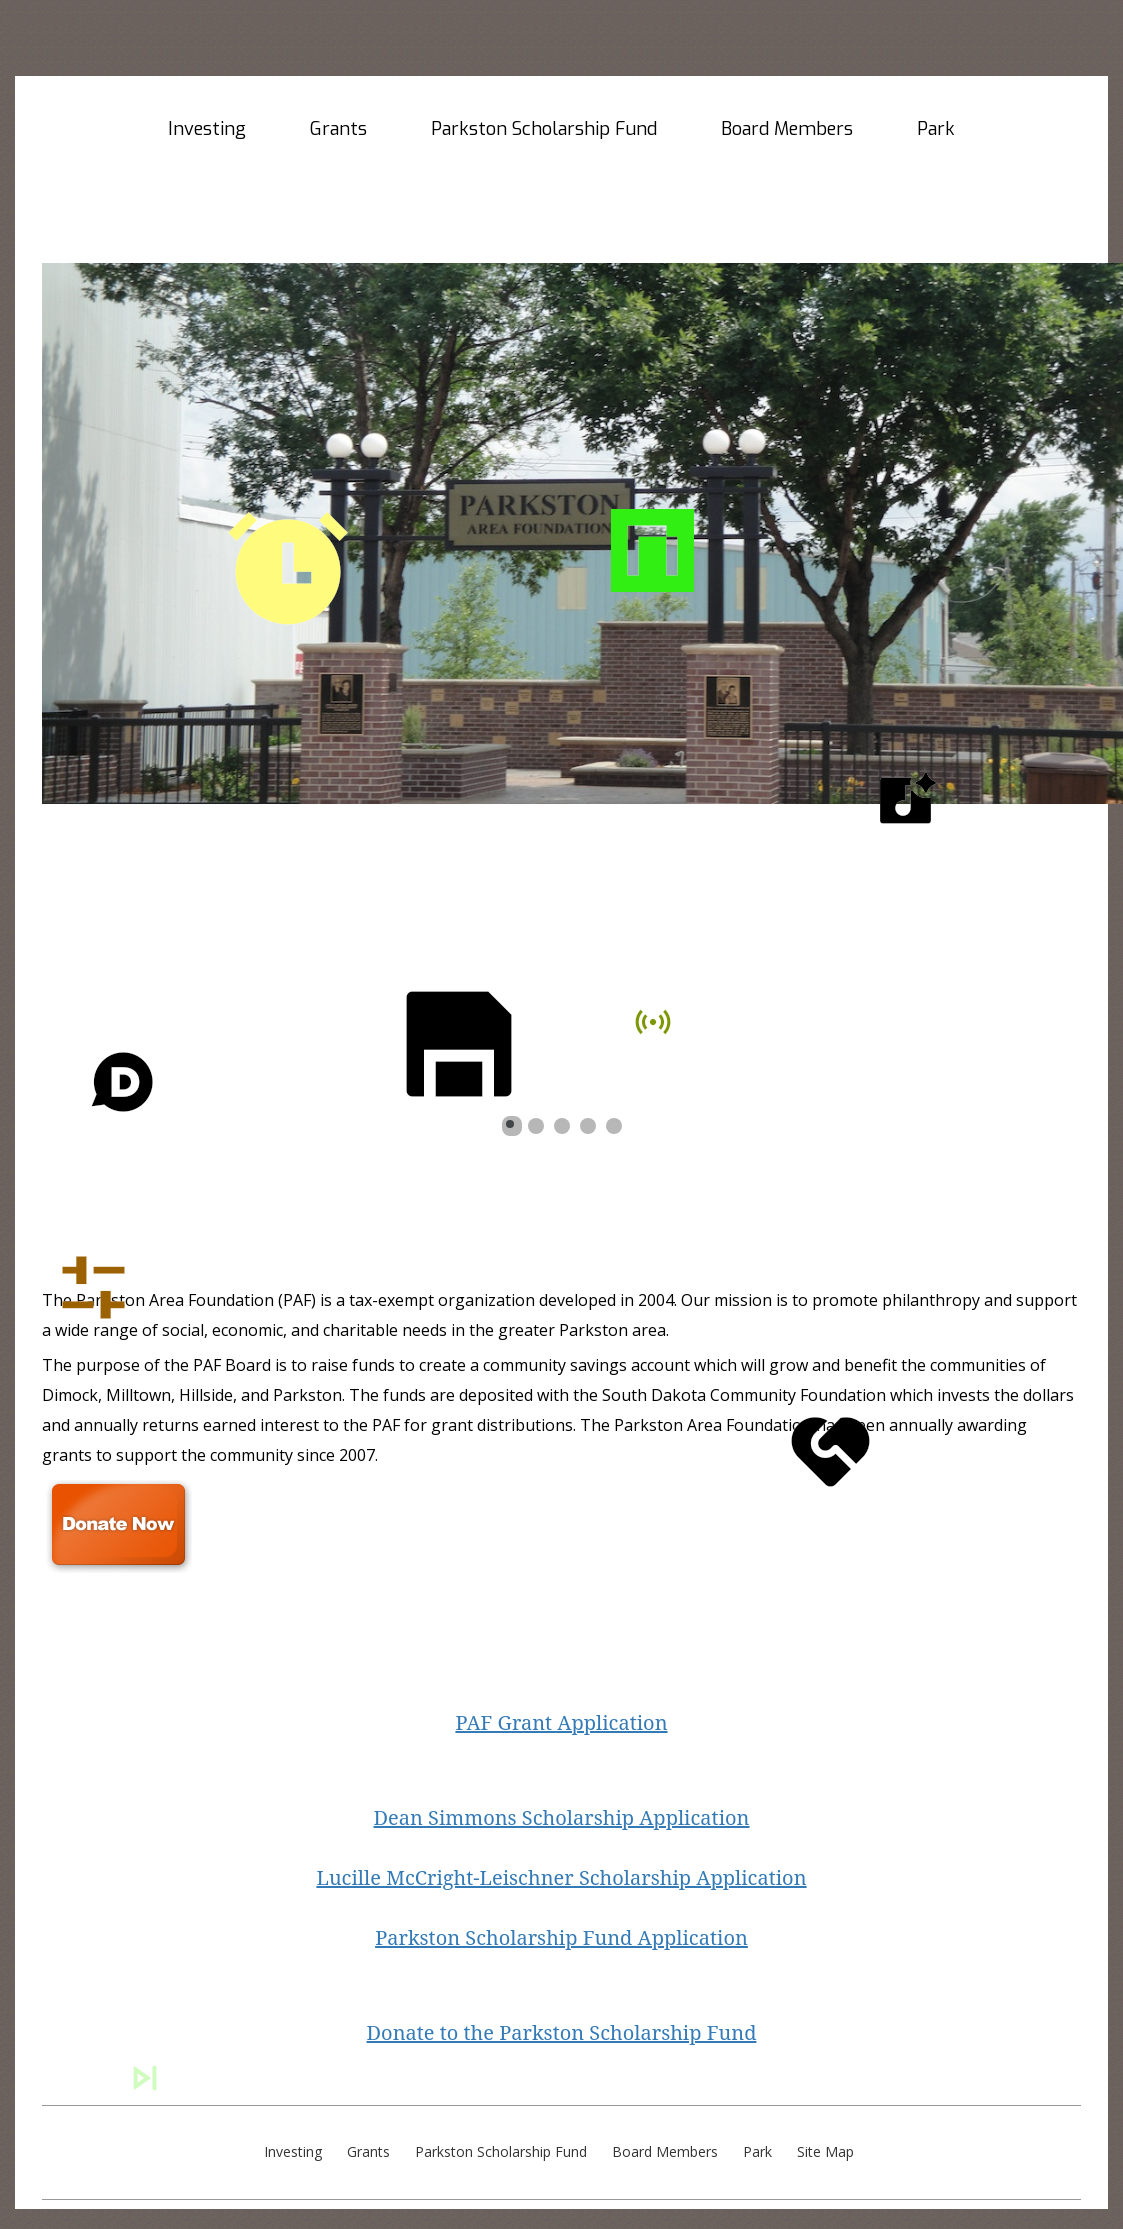 The height and width of the screenshot is (2229, 1123). I want to click on save current file or document, so click(459, 1044).